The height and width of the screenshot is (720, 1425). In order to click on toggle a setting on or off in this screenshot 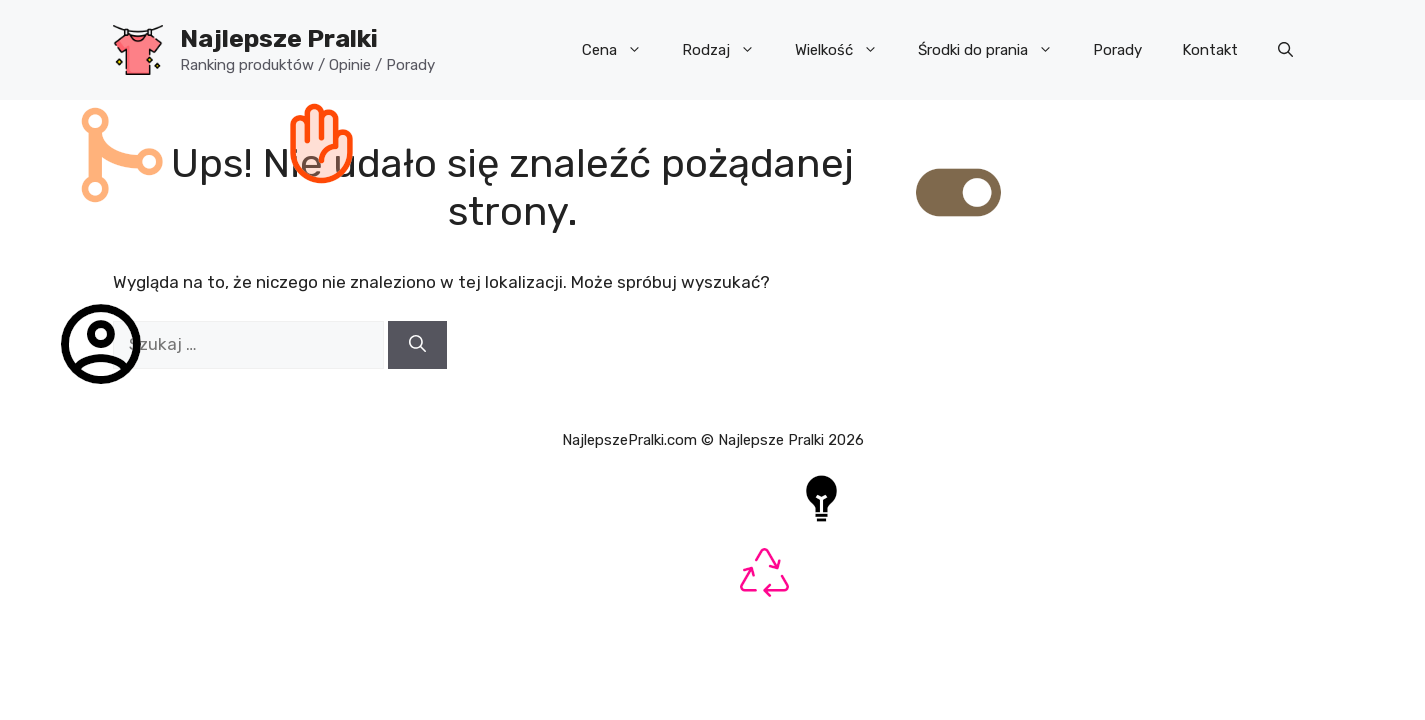, I will do `click(958, 192)`.